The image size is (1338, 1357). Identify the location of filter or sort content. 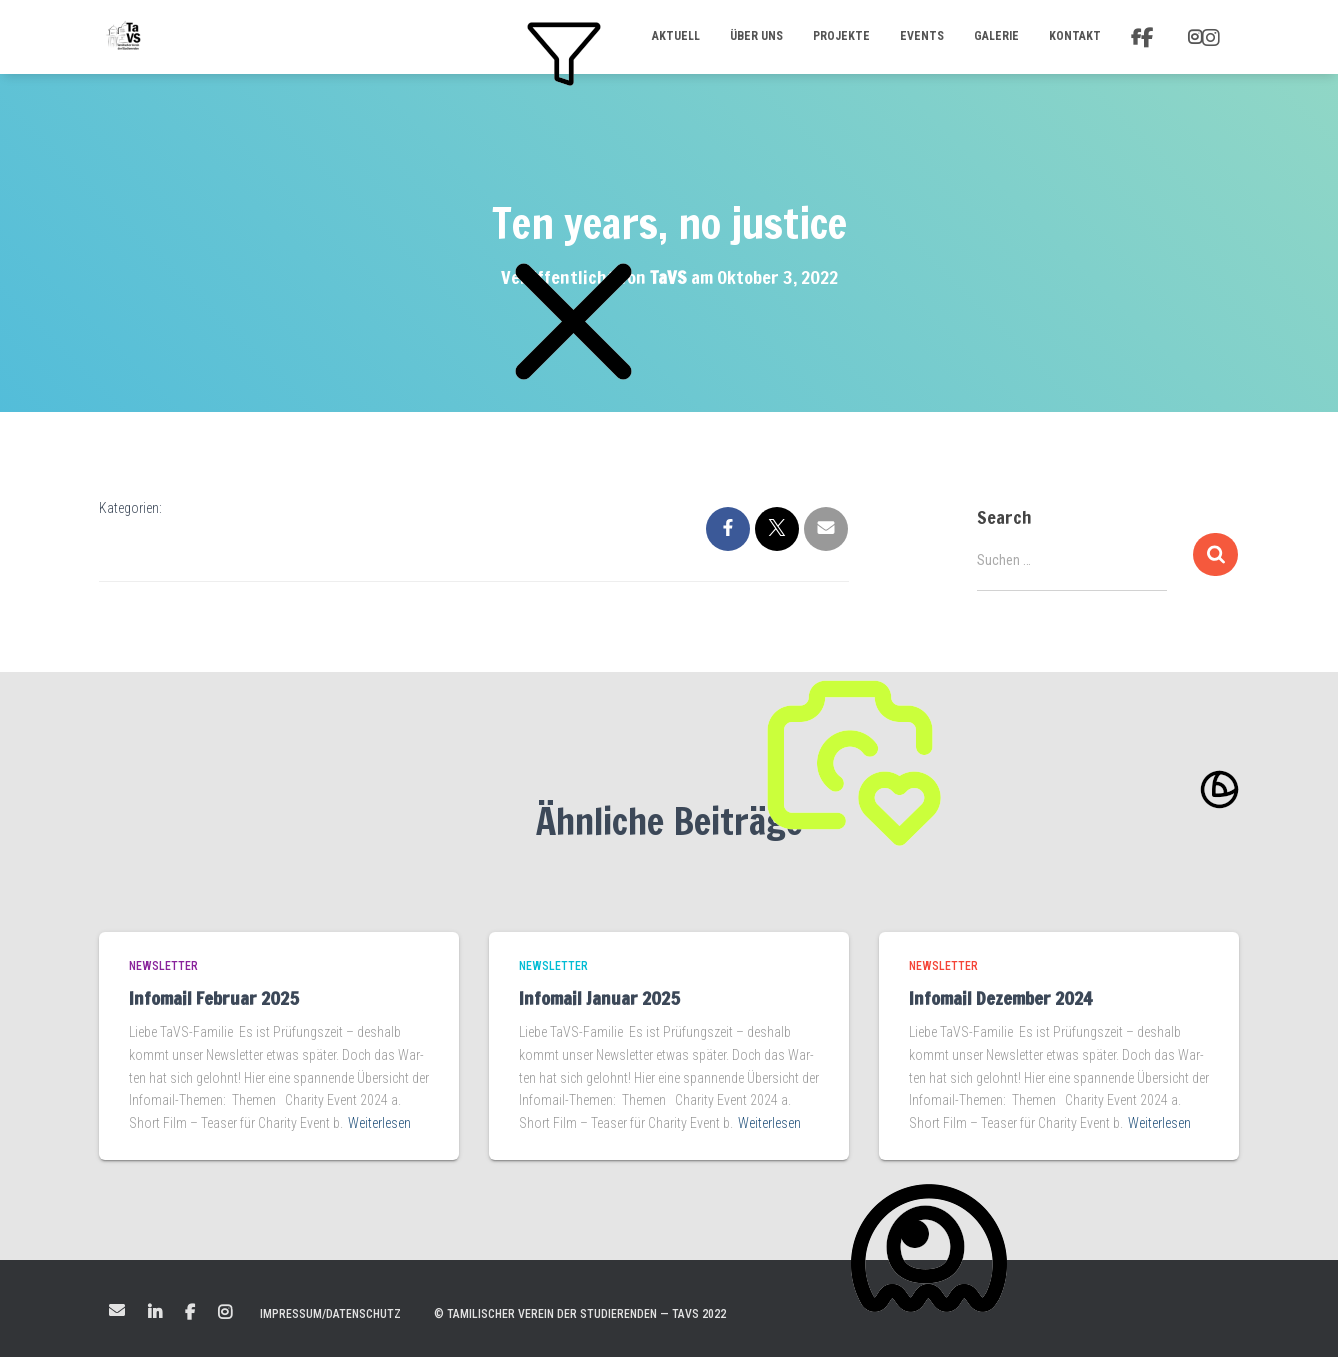
(564, 54).